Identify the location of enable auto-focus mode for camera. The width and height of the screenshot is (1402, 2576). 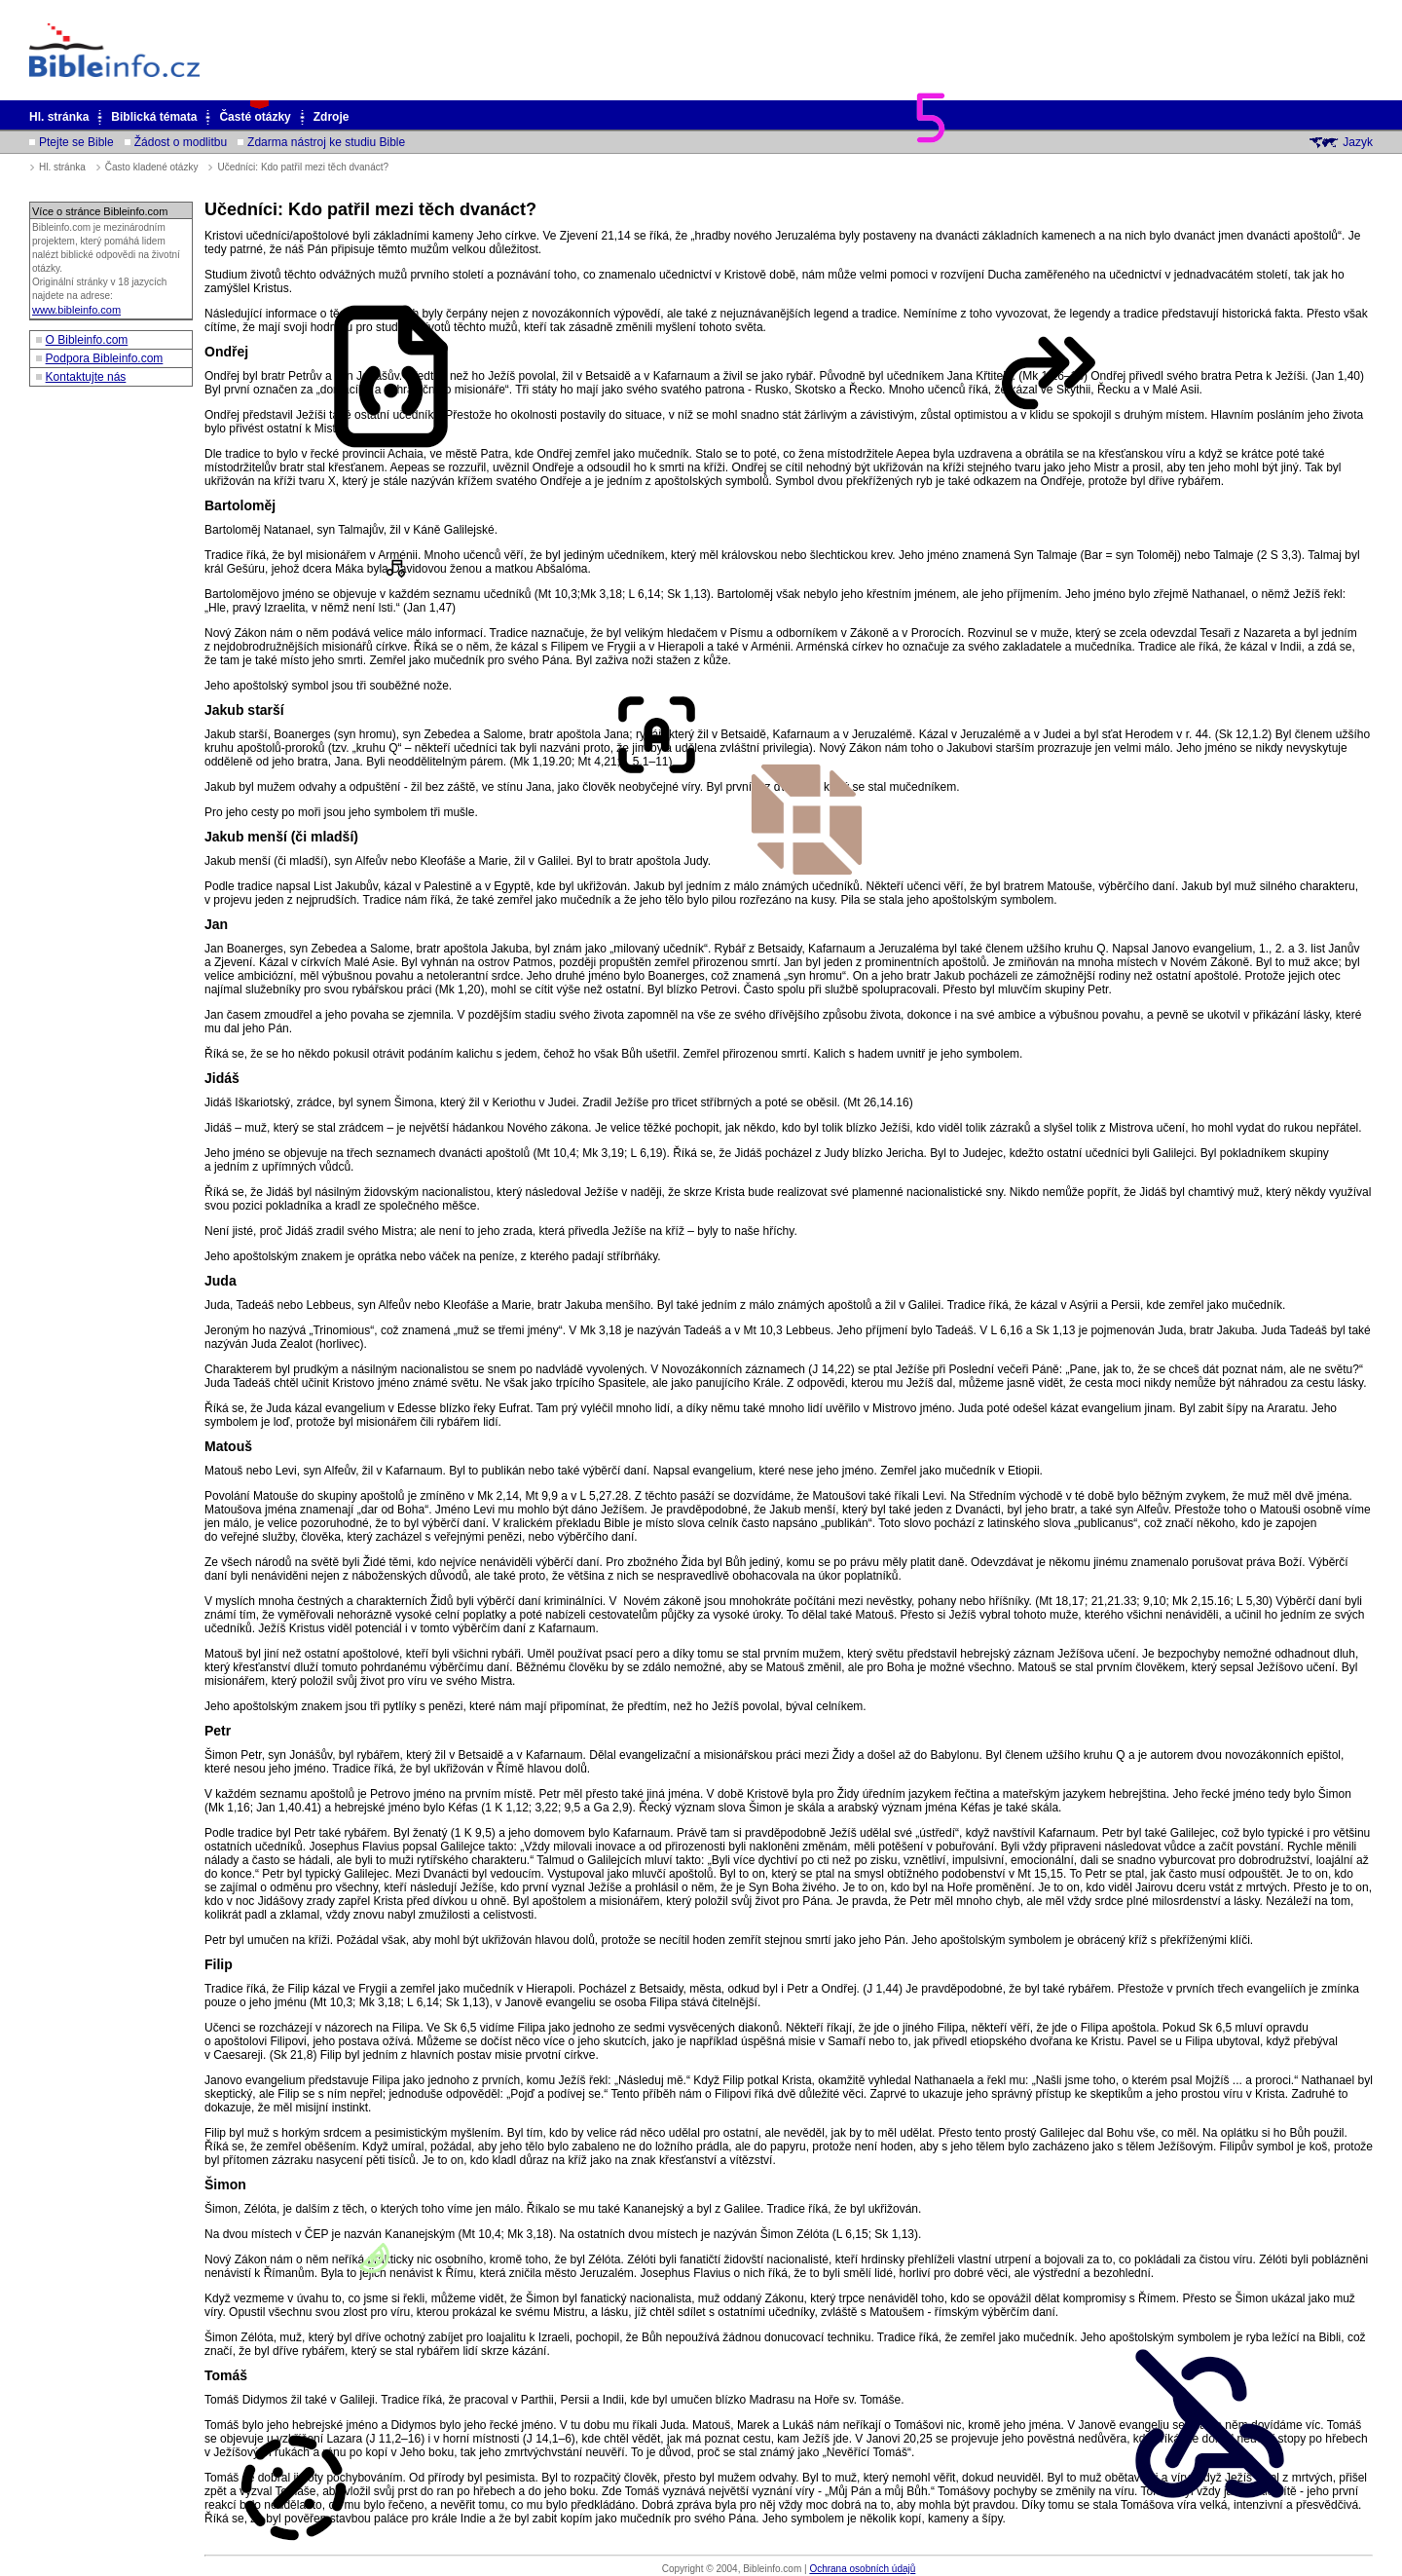
(656, 734).